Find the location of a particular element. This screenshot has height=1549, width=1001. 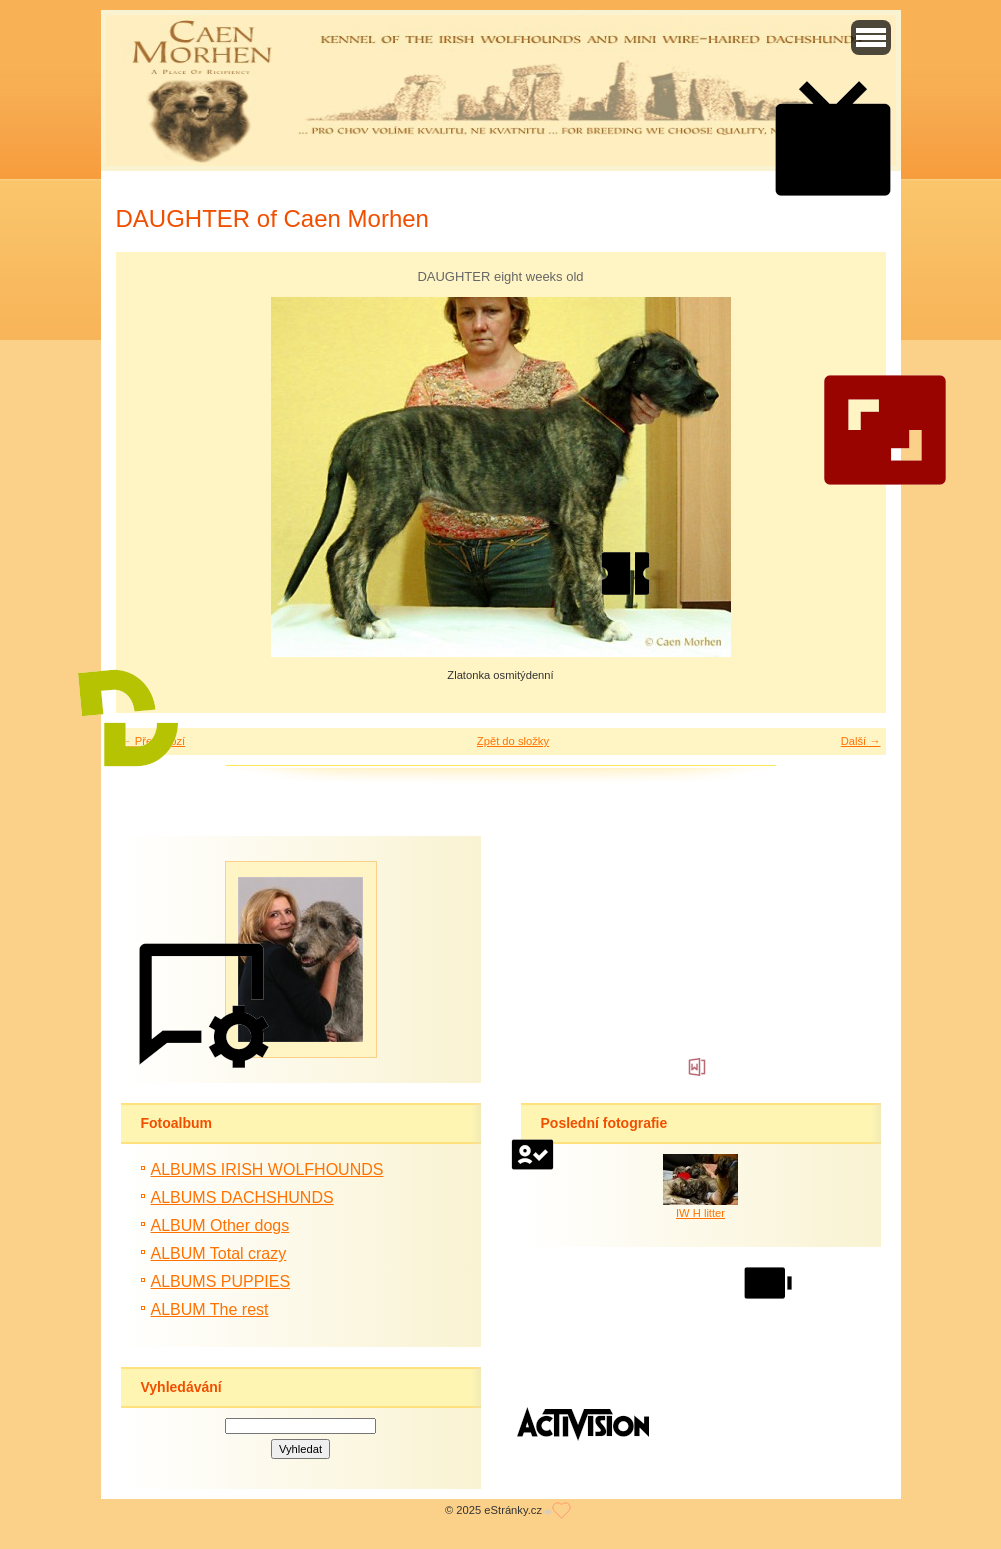

open a Microsoft Word document is located at coordinates (697, 1067).